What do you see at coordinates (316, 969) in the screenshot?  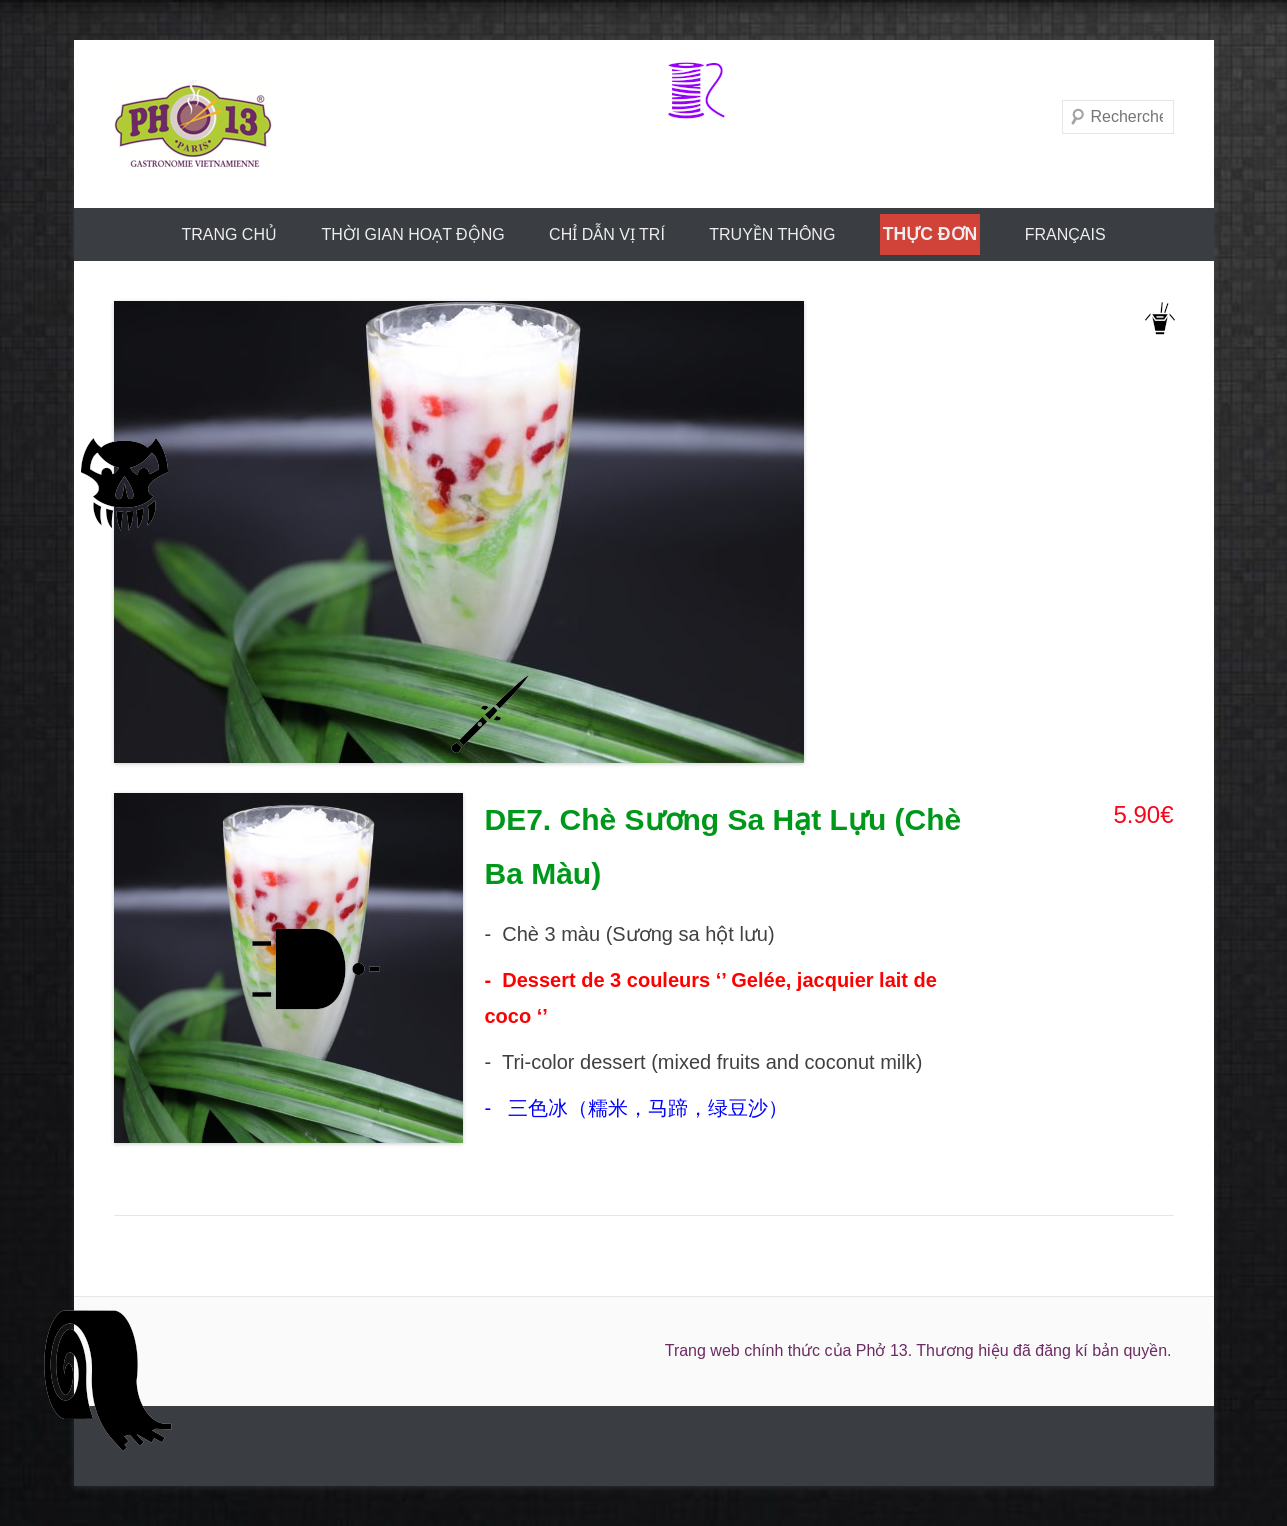 I see `represents a NAND logic gate in a circuit diagram` at bounding box center [316, 969].